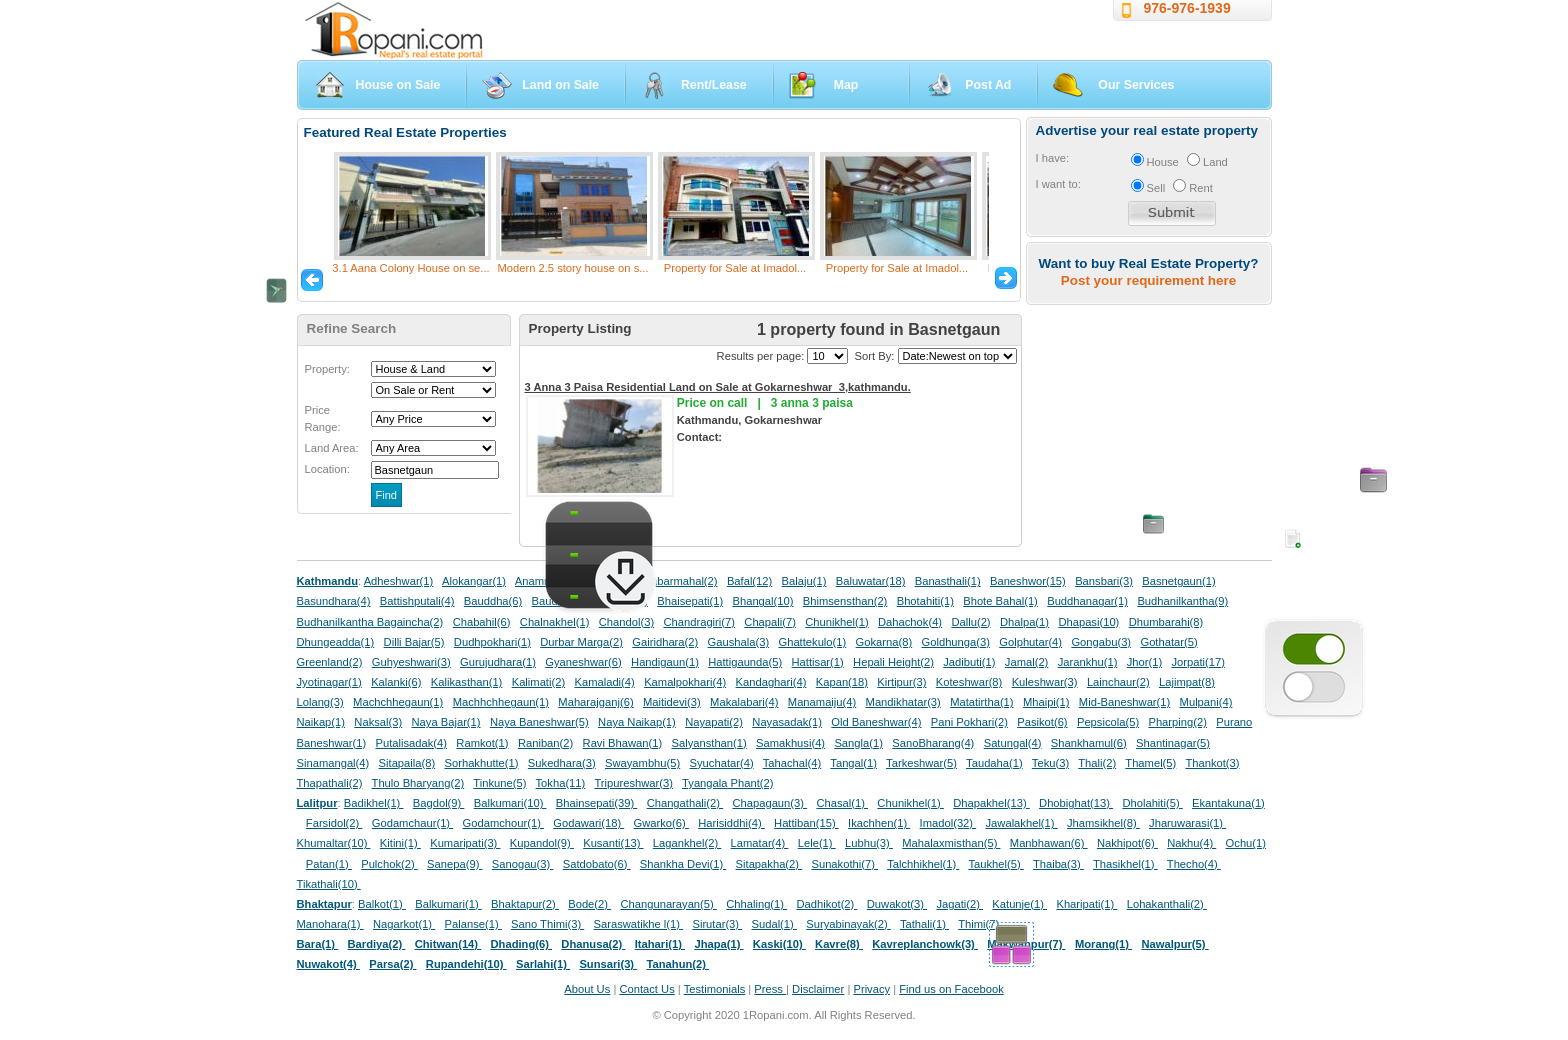 The width and height of the screenshot is (1568, 1040). Describe the element at coordinates (1011, 944) in the screenshot. I see `select all items in the current view` at that location.